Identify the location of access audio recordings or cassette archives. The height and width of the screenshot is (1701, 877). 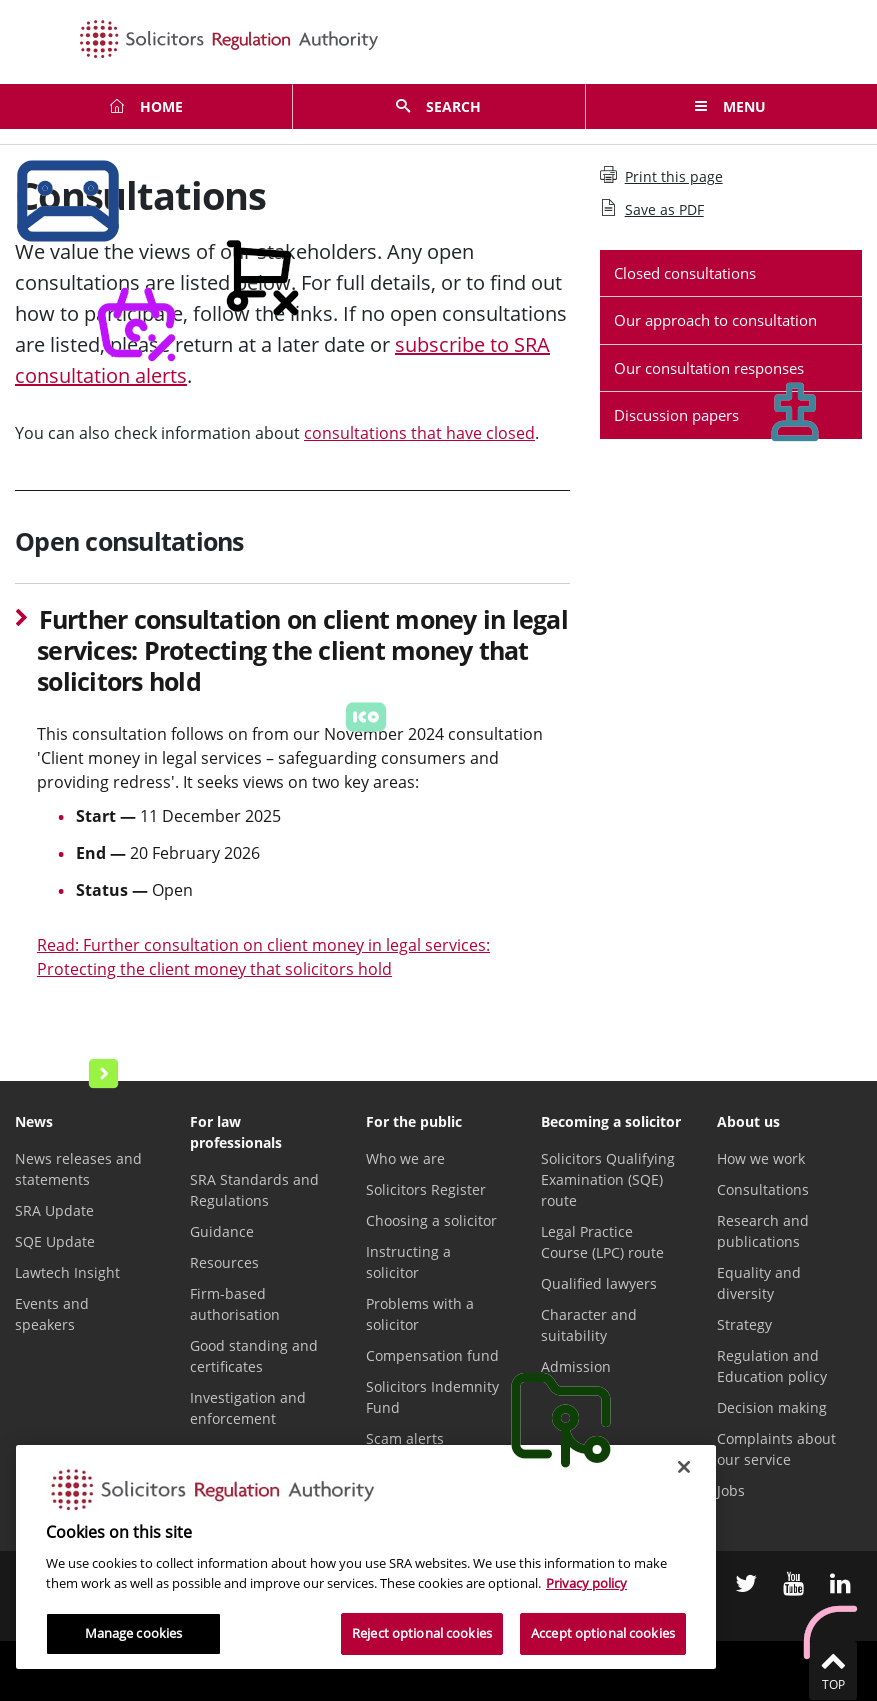
(68, 201).